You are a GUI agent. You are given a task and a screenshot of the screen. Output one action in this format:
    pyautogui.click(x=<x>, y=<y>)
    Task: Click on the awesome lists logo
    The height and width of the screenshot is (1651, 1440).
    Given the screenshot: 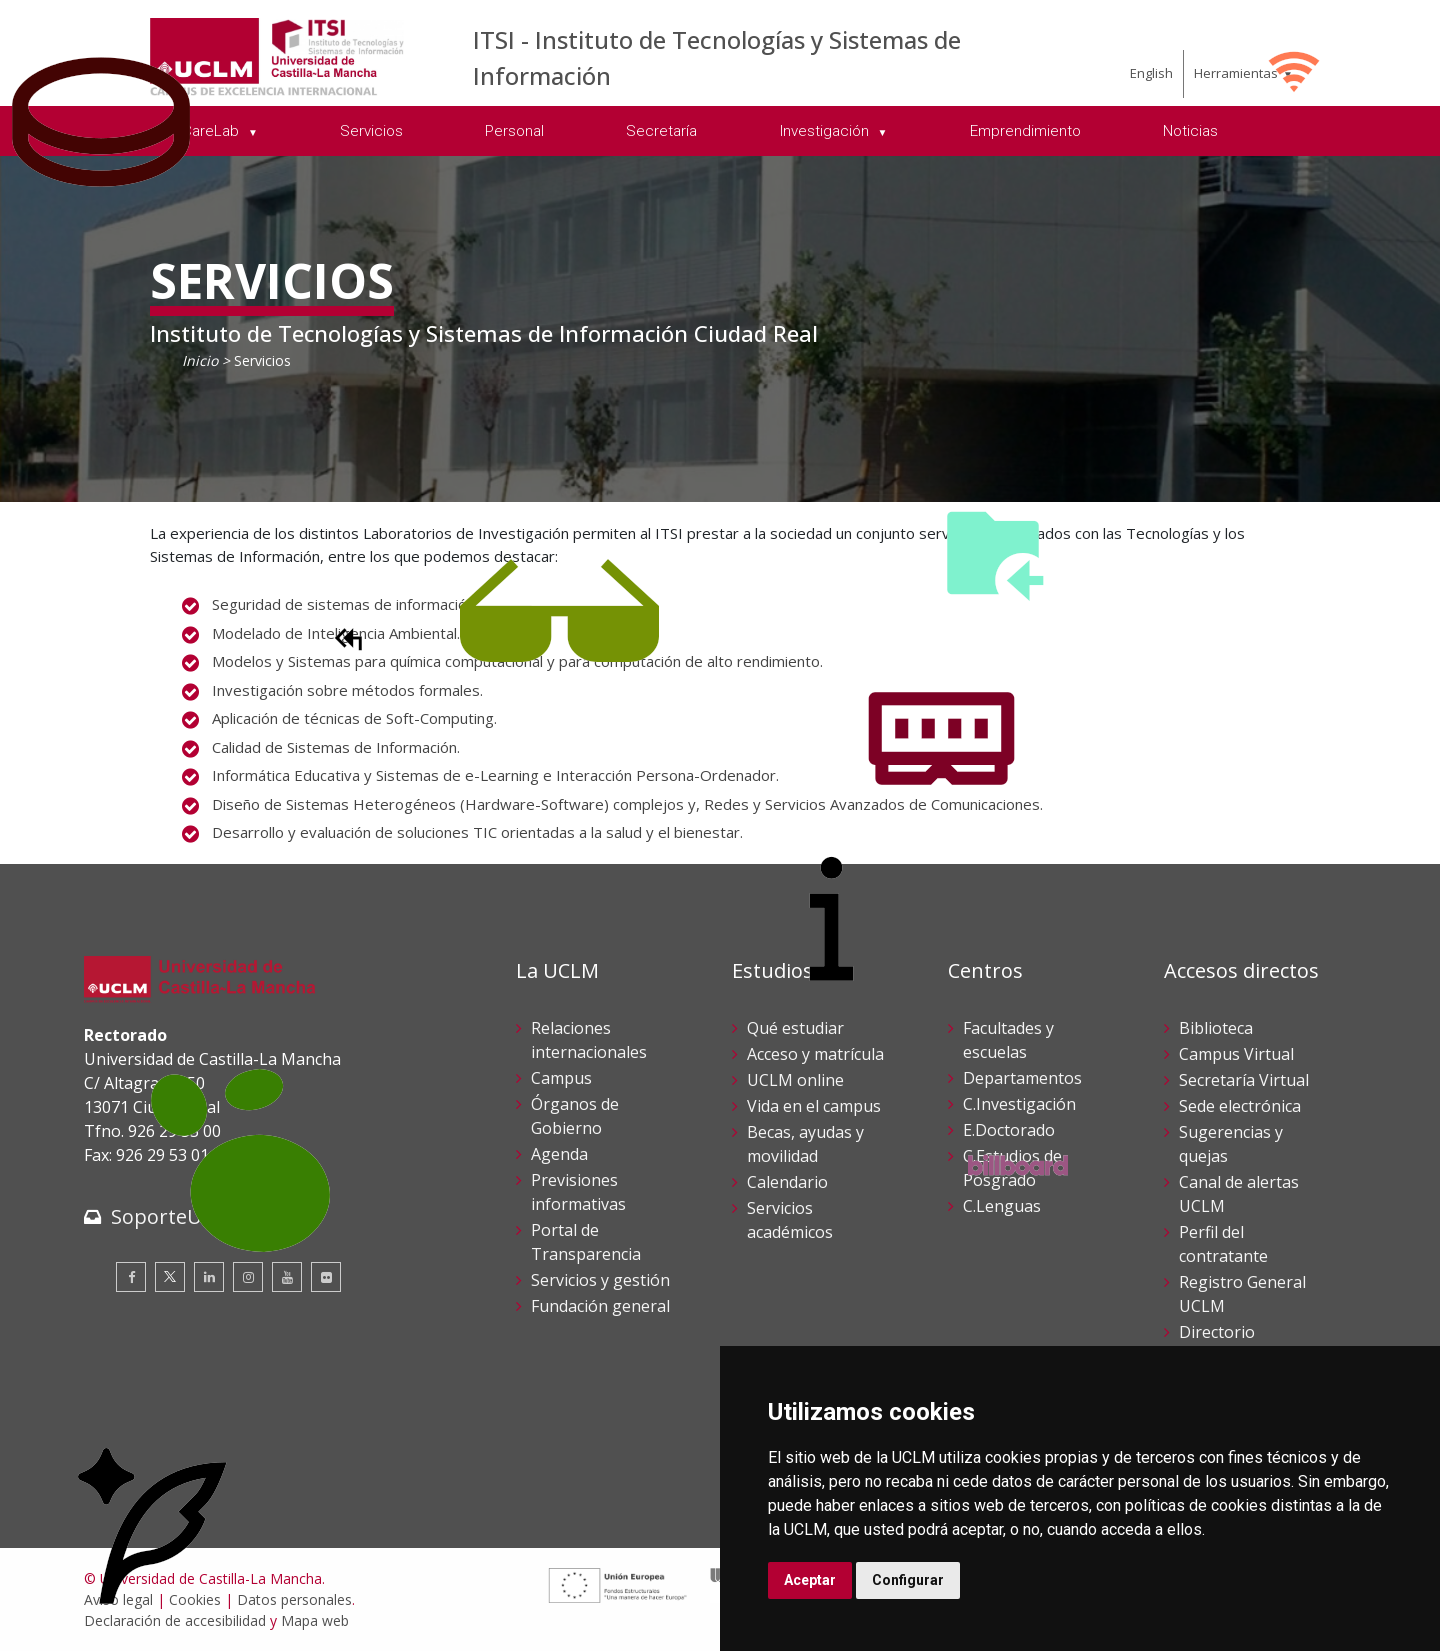 What is the action you would take?
    pyautogui.click(x=559, y=610)
    